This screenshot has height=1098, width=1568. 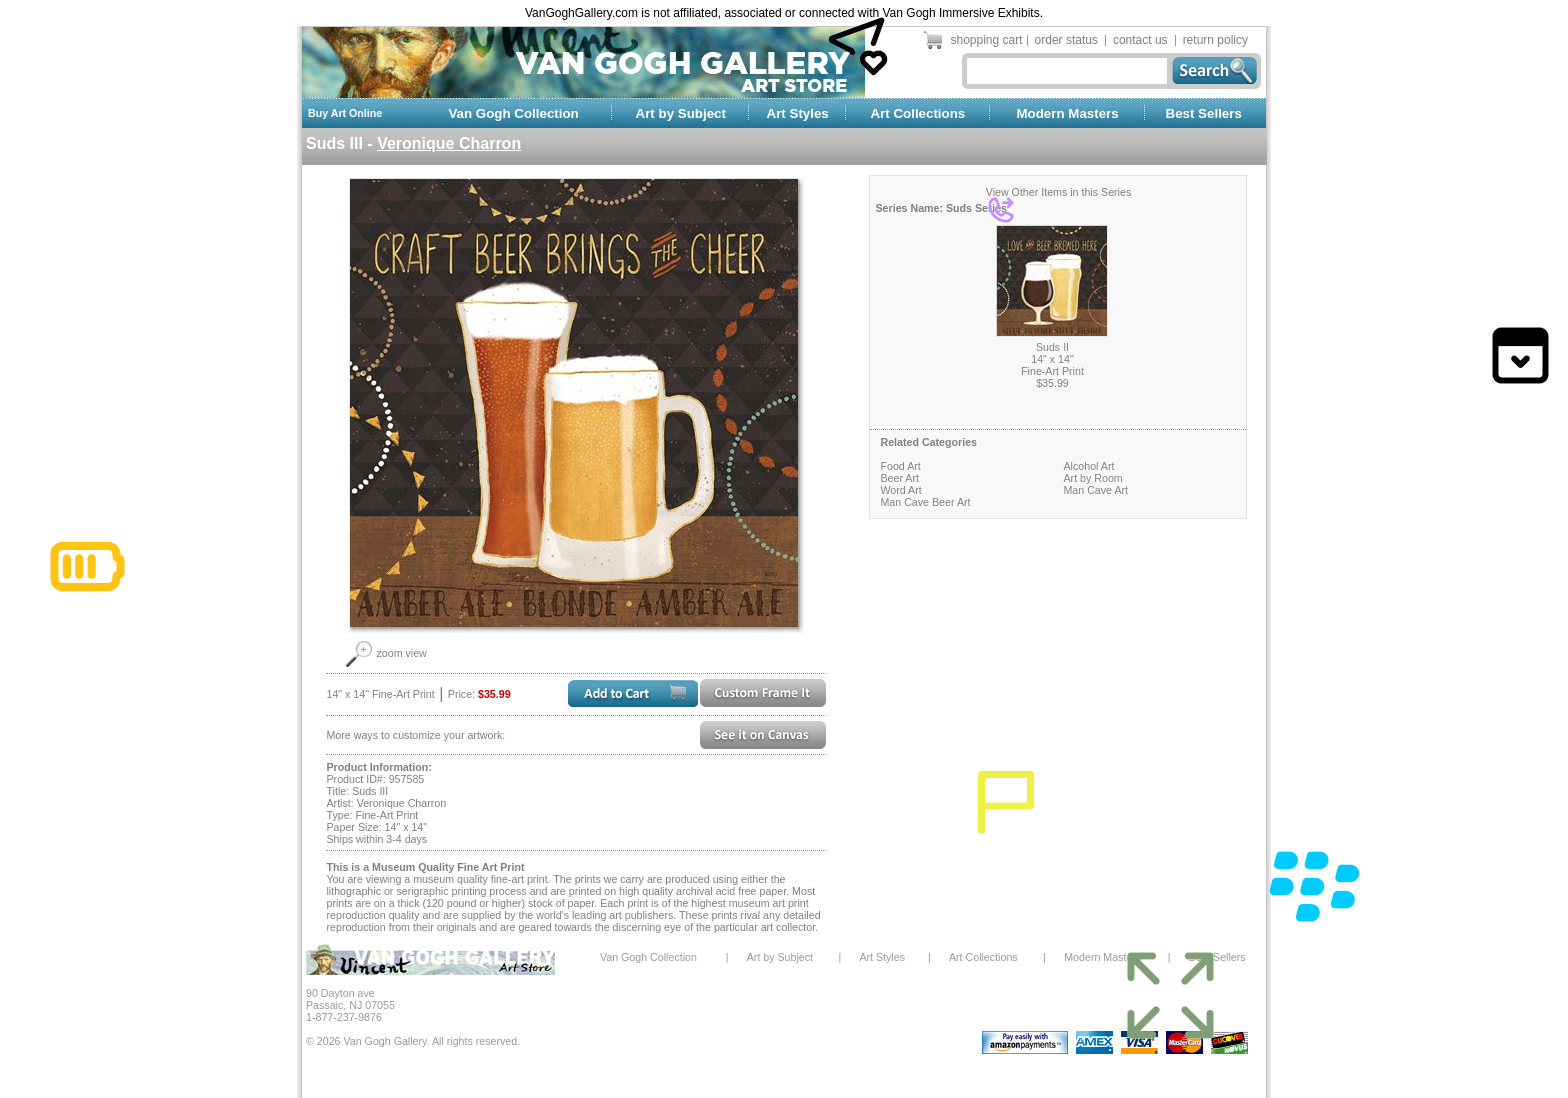 What do you see at coordinates (1170, 995) in the screenshot?
I see `expand to fullscreen mode` at bounding box center [1170, 995].